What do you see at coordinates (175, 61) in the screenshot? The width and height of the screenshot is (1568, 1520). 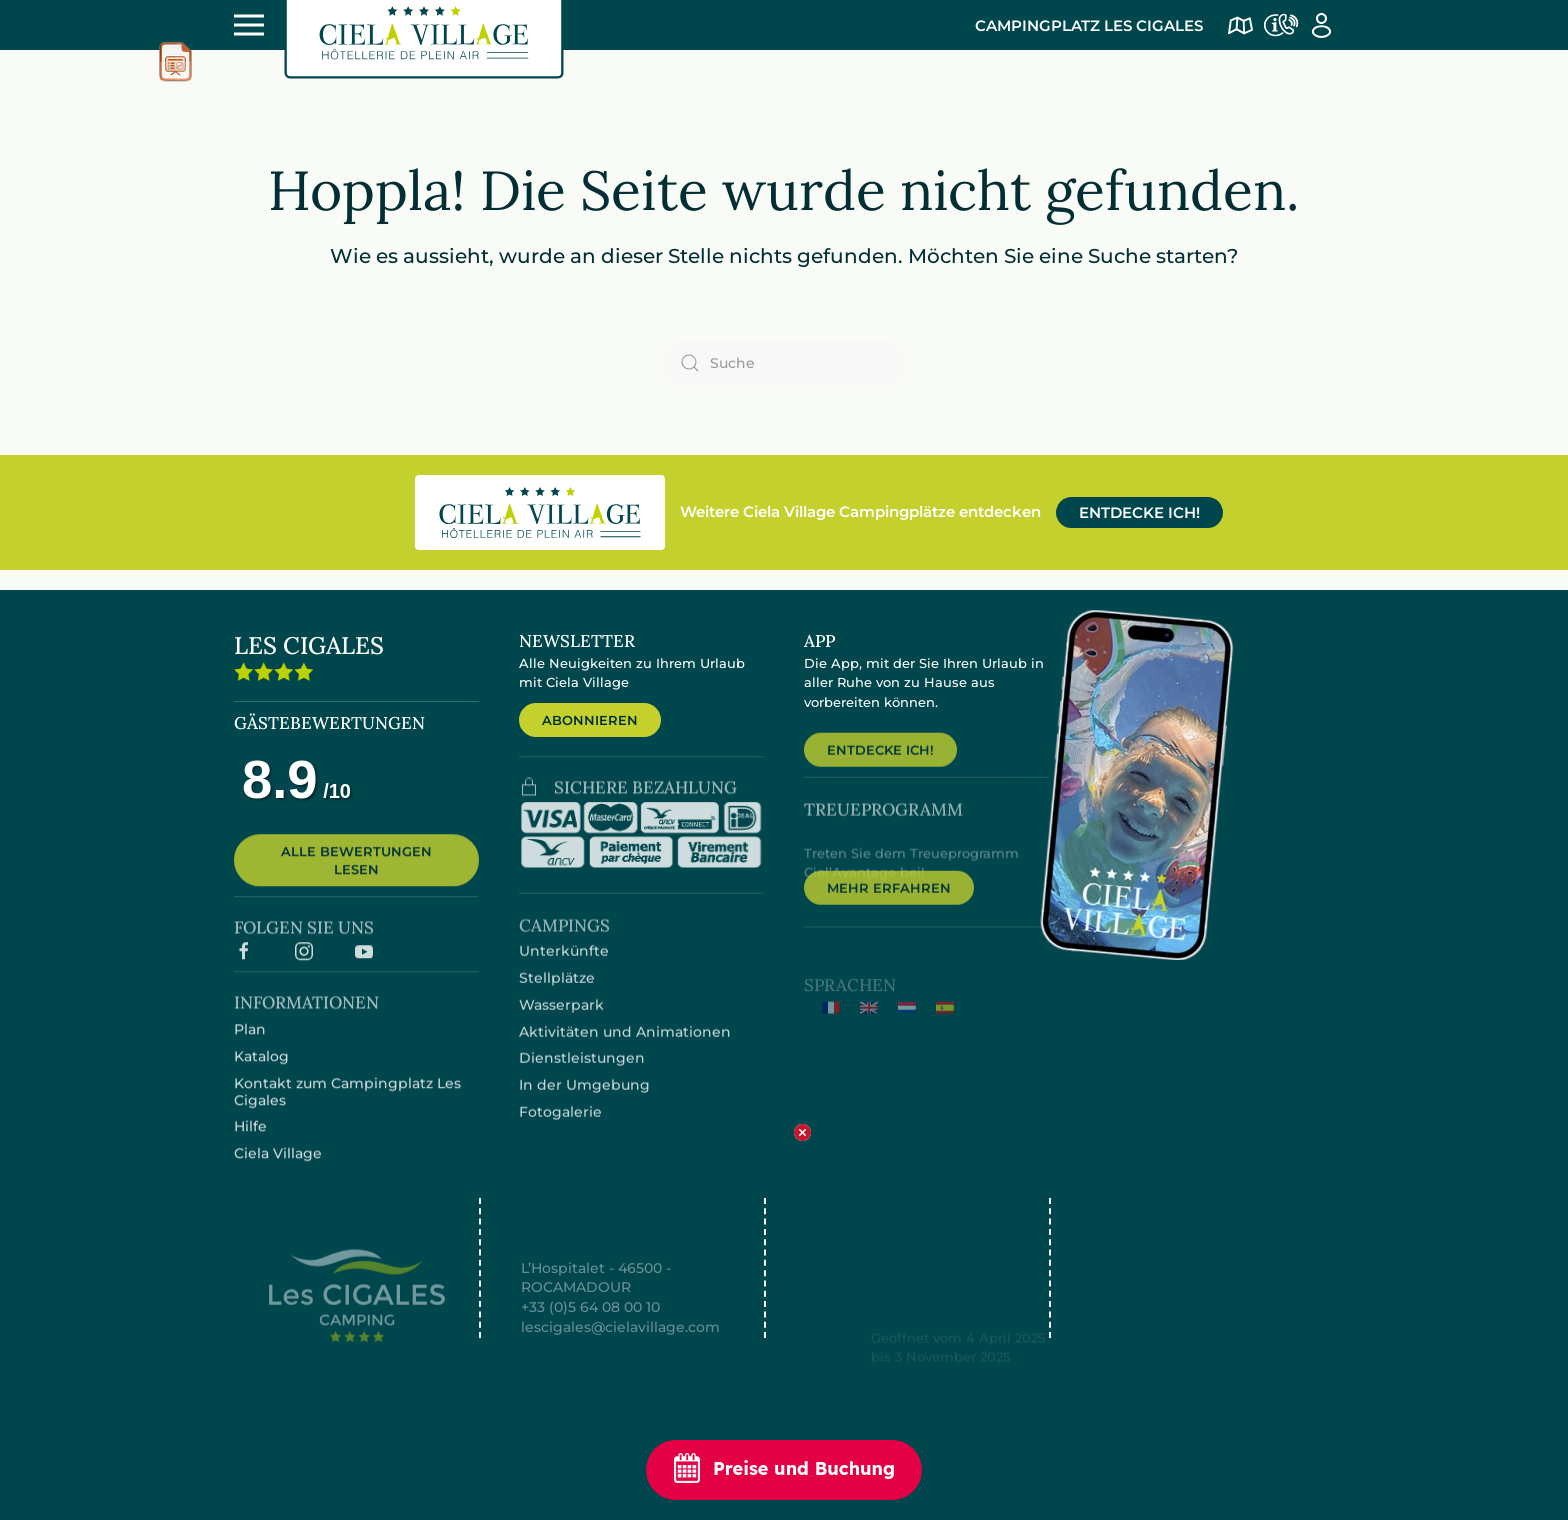 I see `open a presentation file` at bounding box center [175, 61].